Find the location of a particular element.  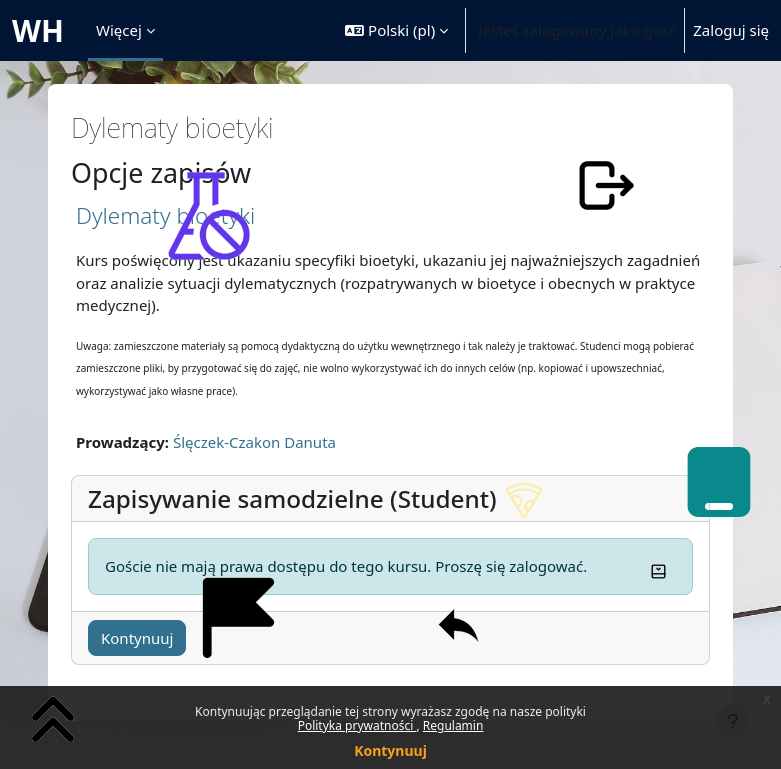

log out of your account is located at coordinates (606, 185).